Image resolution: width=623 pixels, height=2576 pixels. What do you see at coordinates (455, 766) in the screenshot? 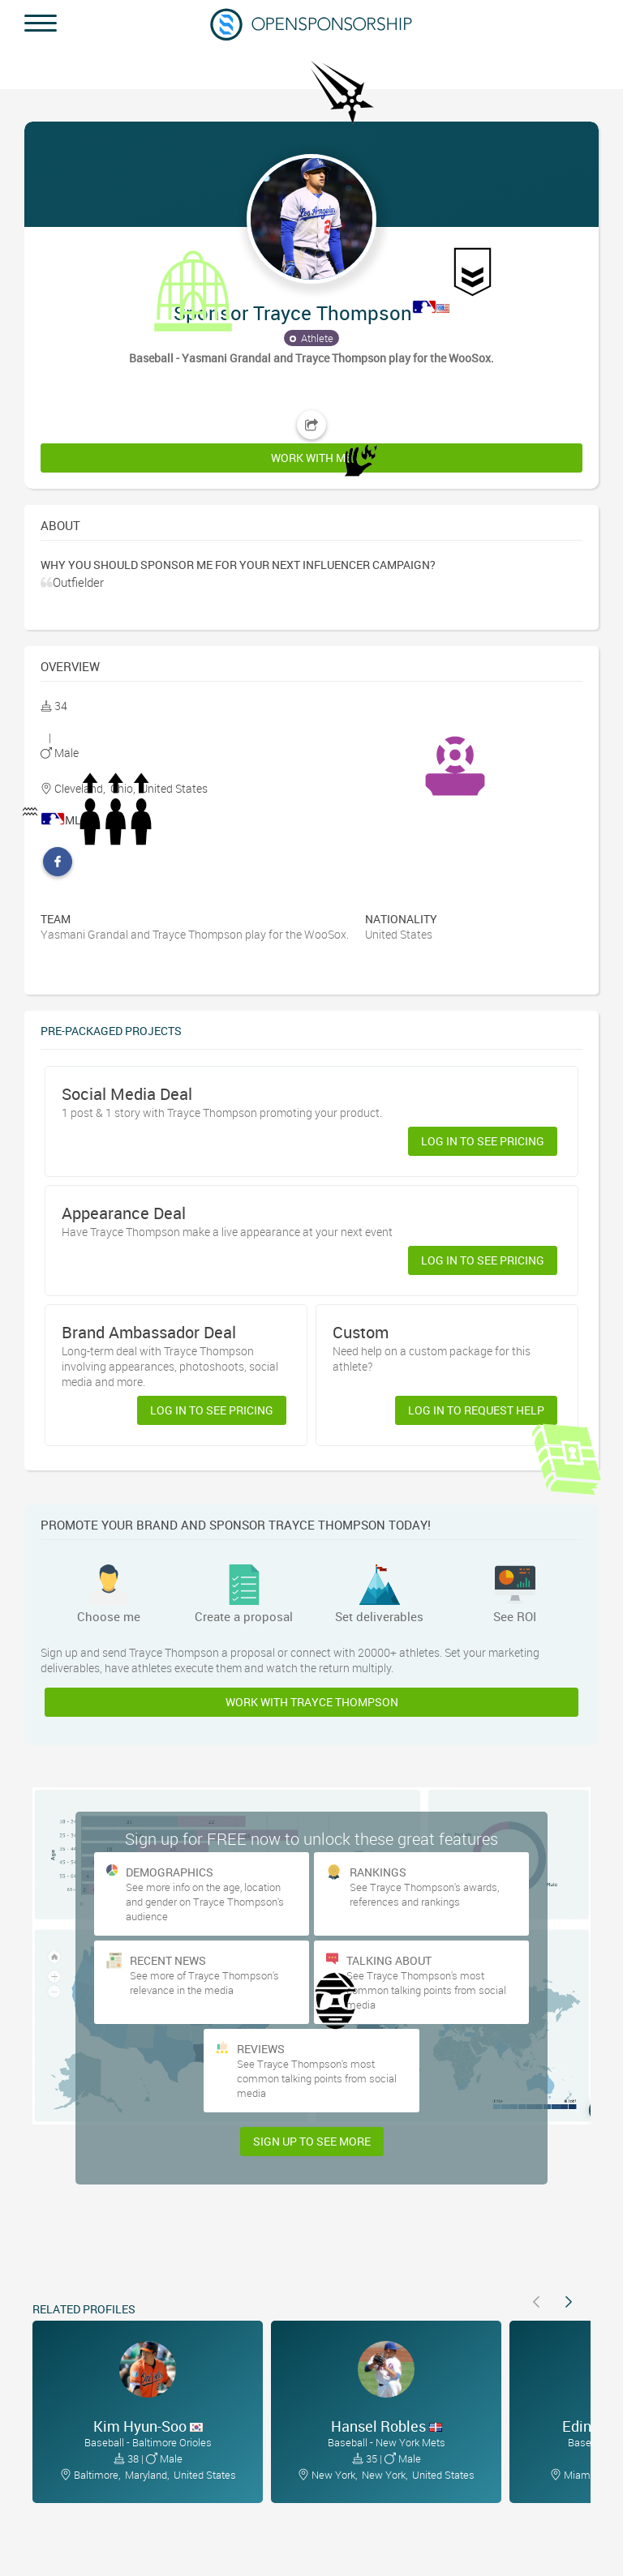
I see `indicates a headshot kill or critical hit` at bounding box center [455, 766].